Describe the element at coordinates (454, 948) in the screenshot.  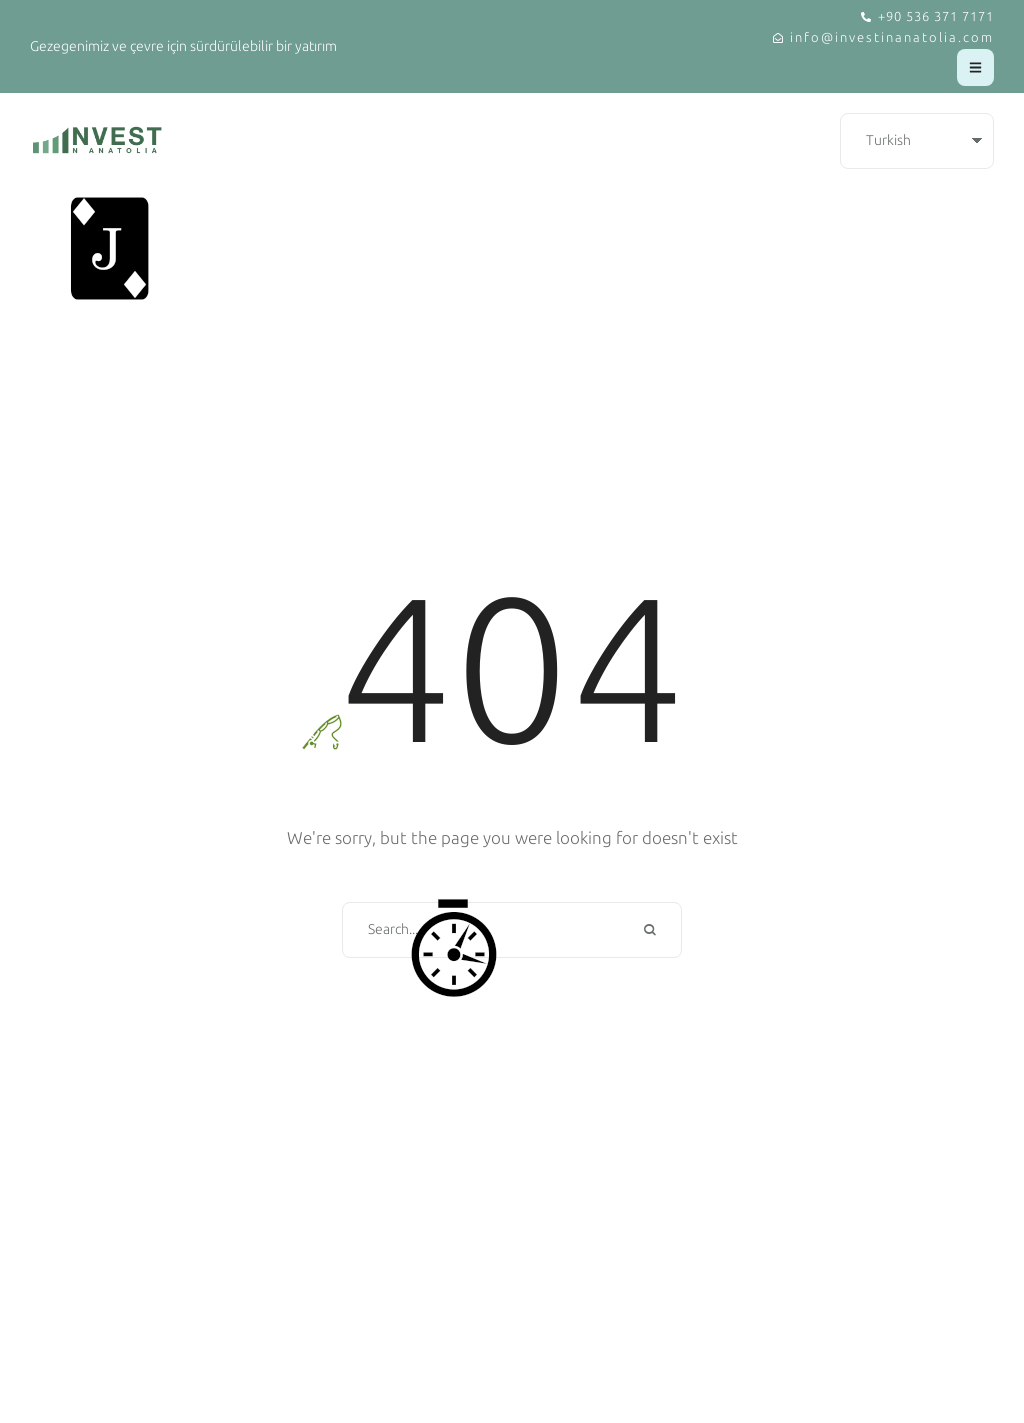
I see `start or view a timer` at that location.